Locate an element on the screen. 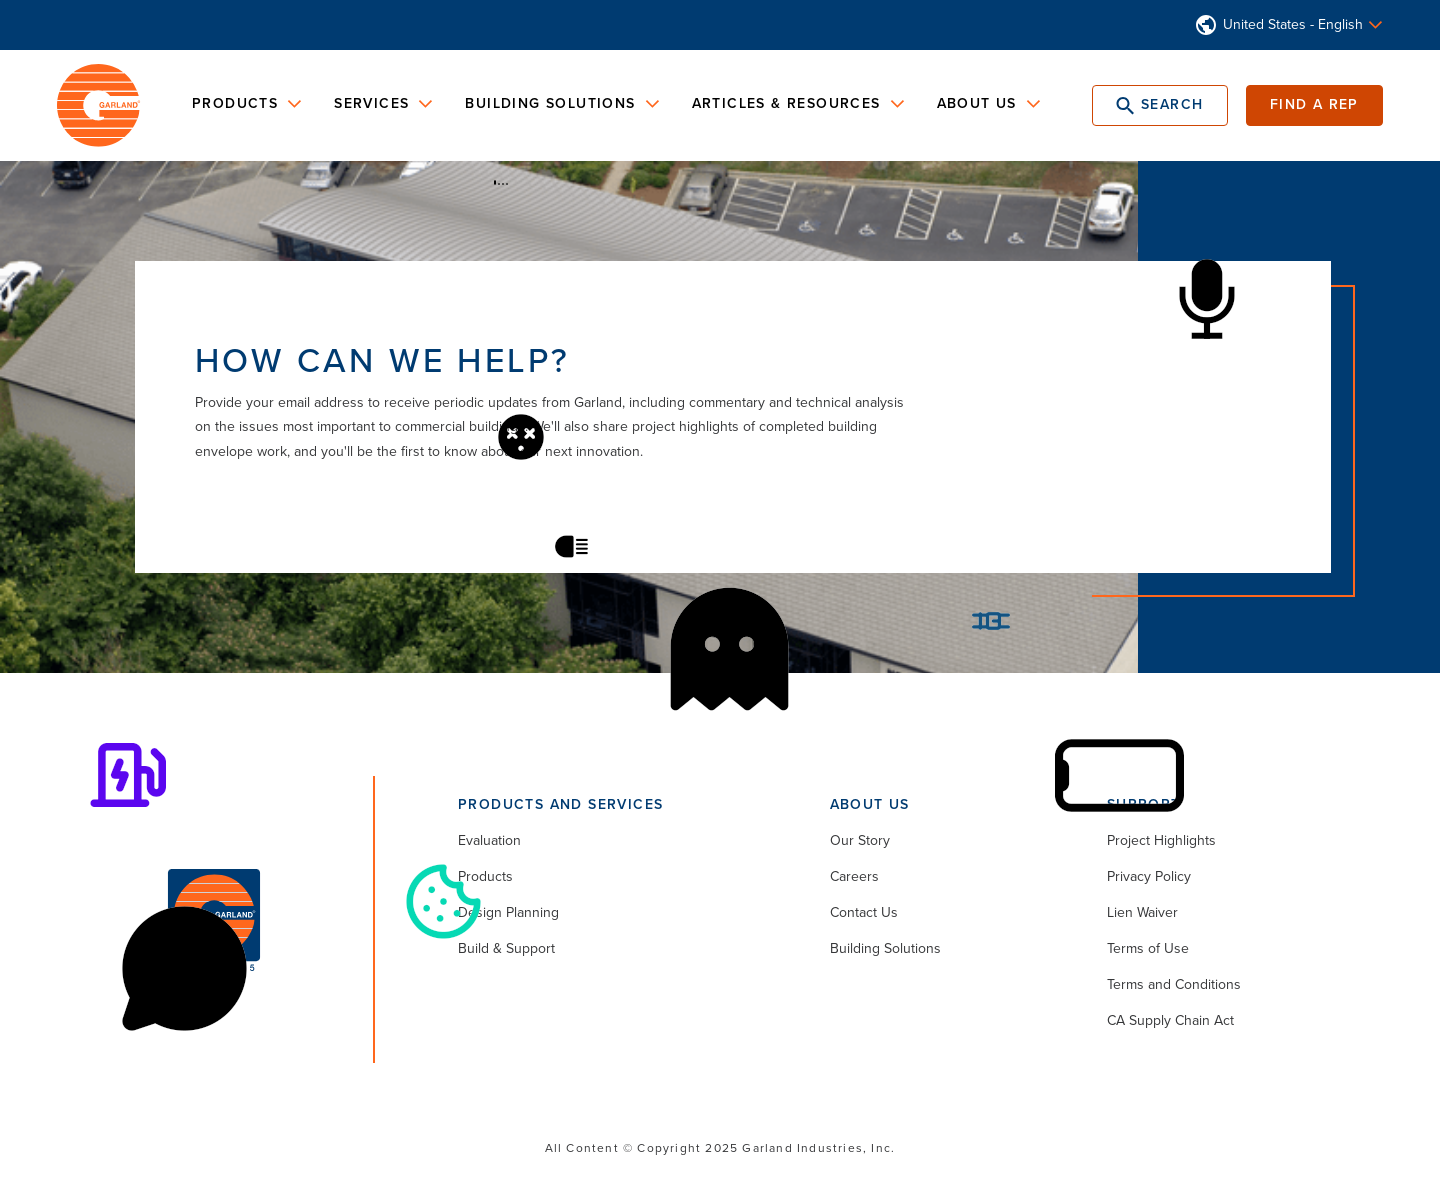  open chat or messaging is located at coordinates (184, 968).